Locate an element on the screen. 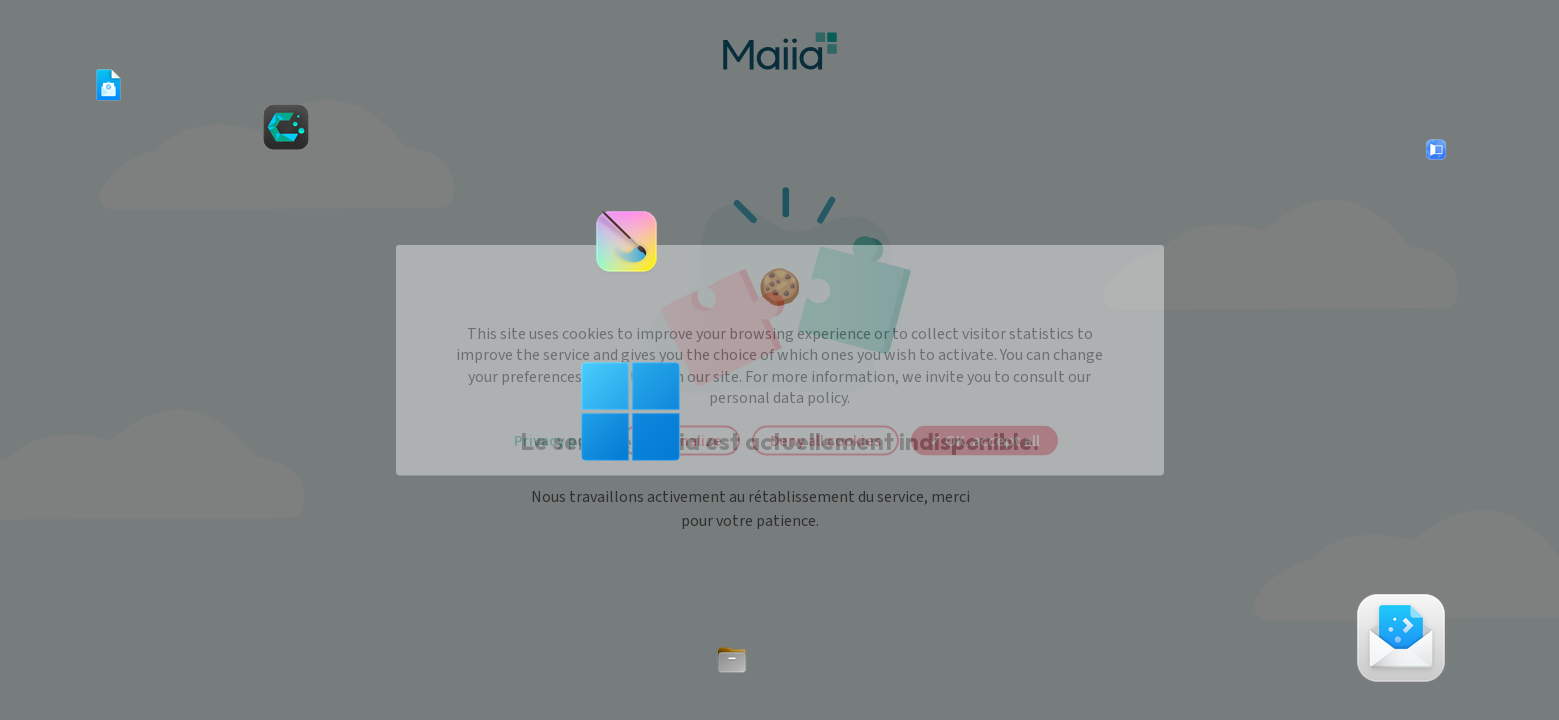  an email message file or .eml attachment is located at coordinates (108, 85).